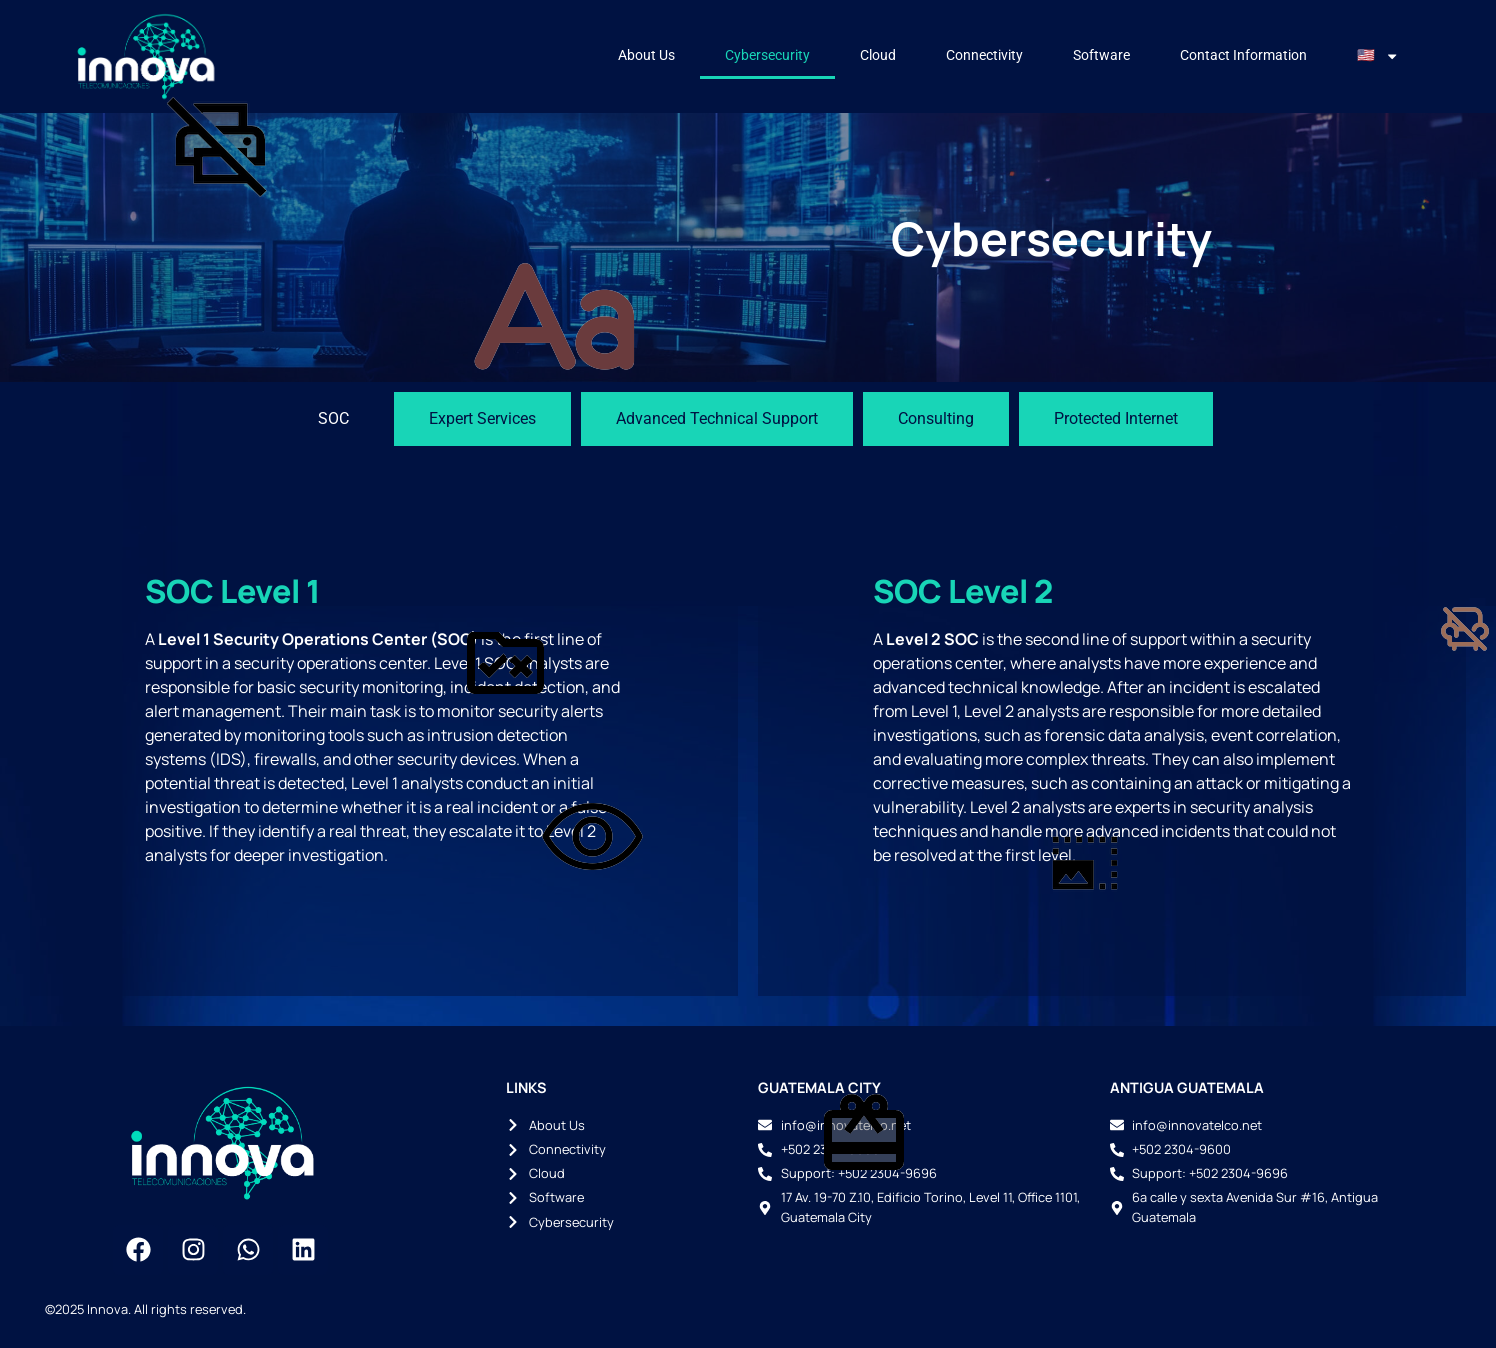 The image size is (1496, 1348). Describe the element at coordinates (592, 836) in the screenshot. I see `view or preview content` at that location.